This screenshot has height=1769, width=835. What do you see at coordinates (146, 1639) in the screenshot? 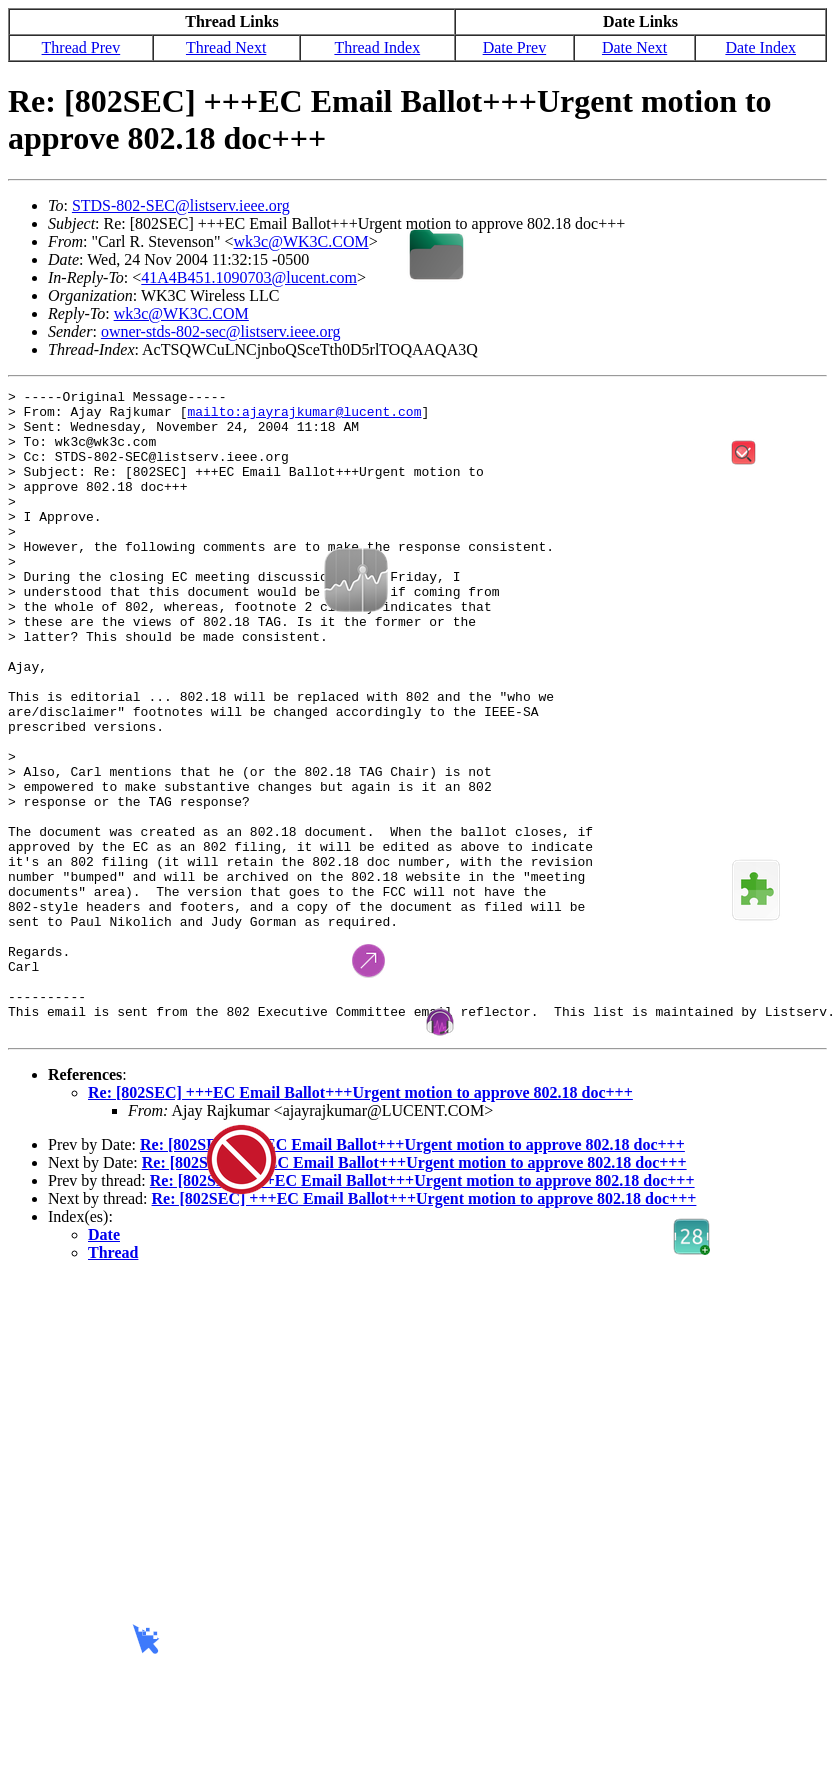
I see `access remote desktop connections` at bounding box center [146, 1639].